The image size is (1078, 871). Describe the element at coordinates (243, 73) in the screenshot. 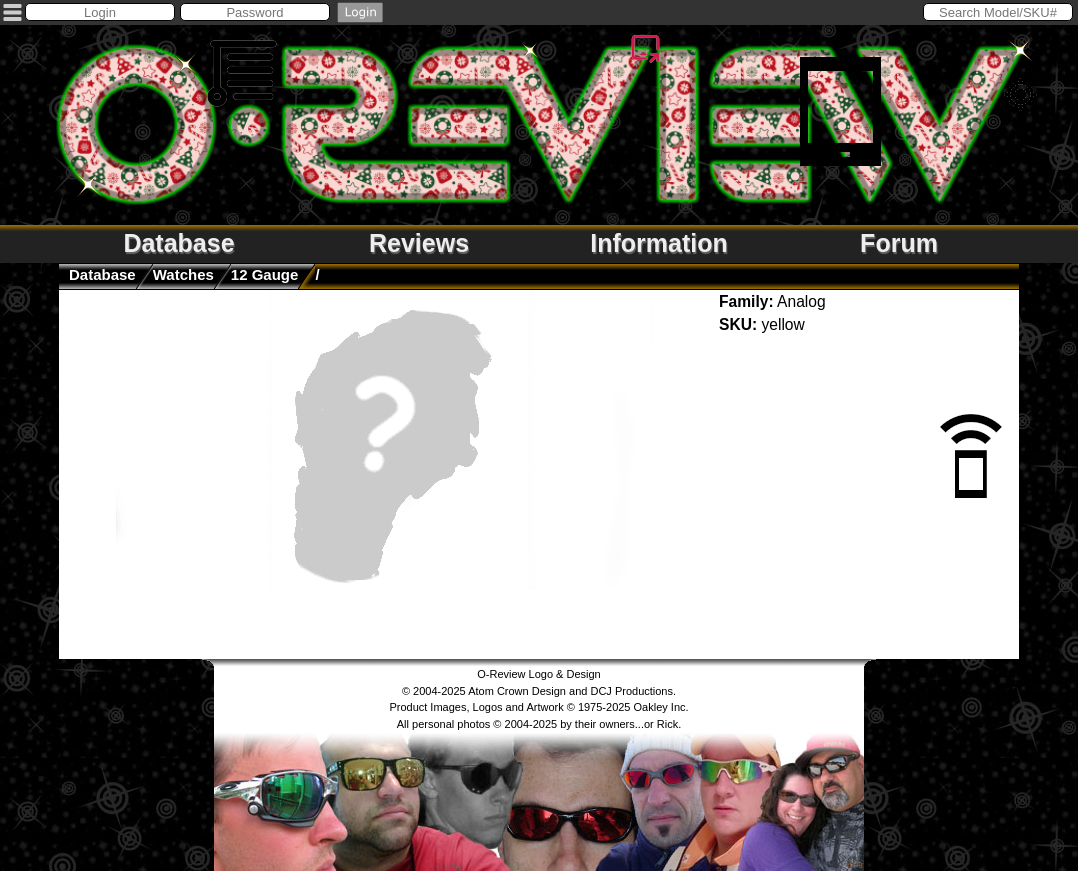

I see `adjust window blinds or shades` at that location.